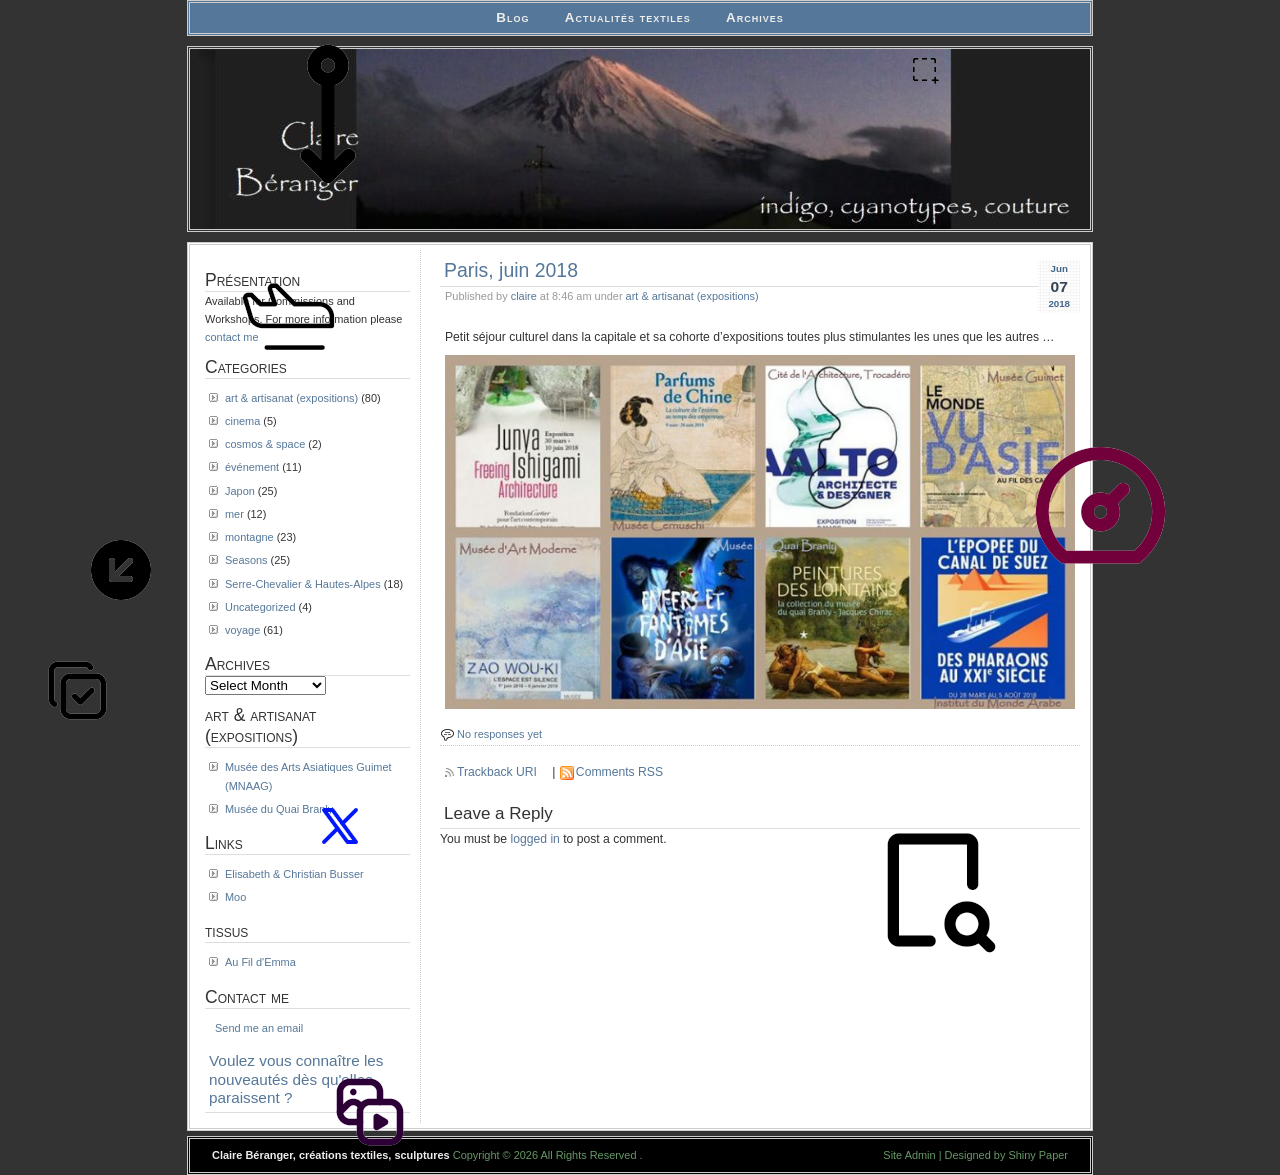 This screenshot has height=1175, width=1280. Describe the element at coordinates (933, 890) in the screenshot. I see `search for a tablet device` at that location.